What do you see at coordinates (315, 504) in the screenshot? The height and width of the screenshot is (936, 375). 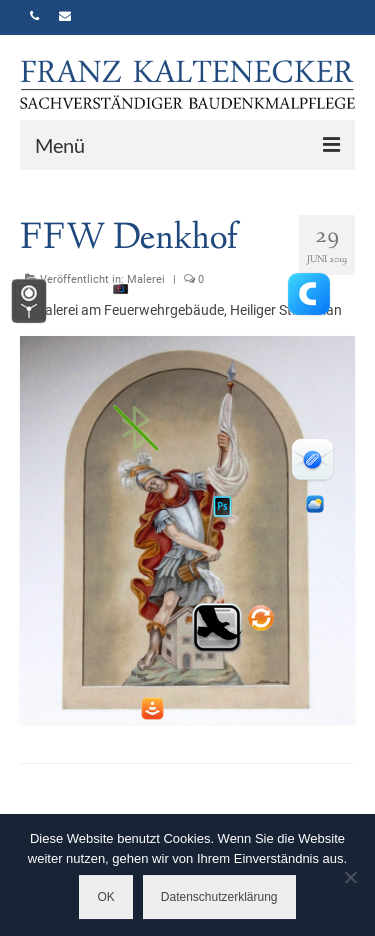 I see `open the weather app` at bounding box center [315, 504].